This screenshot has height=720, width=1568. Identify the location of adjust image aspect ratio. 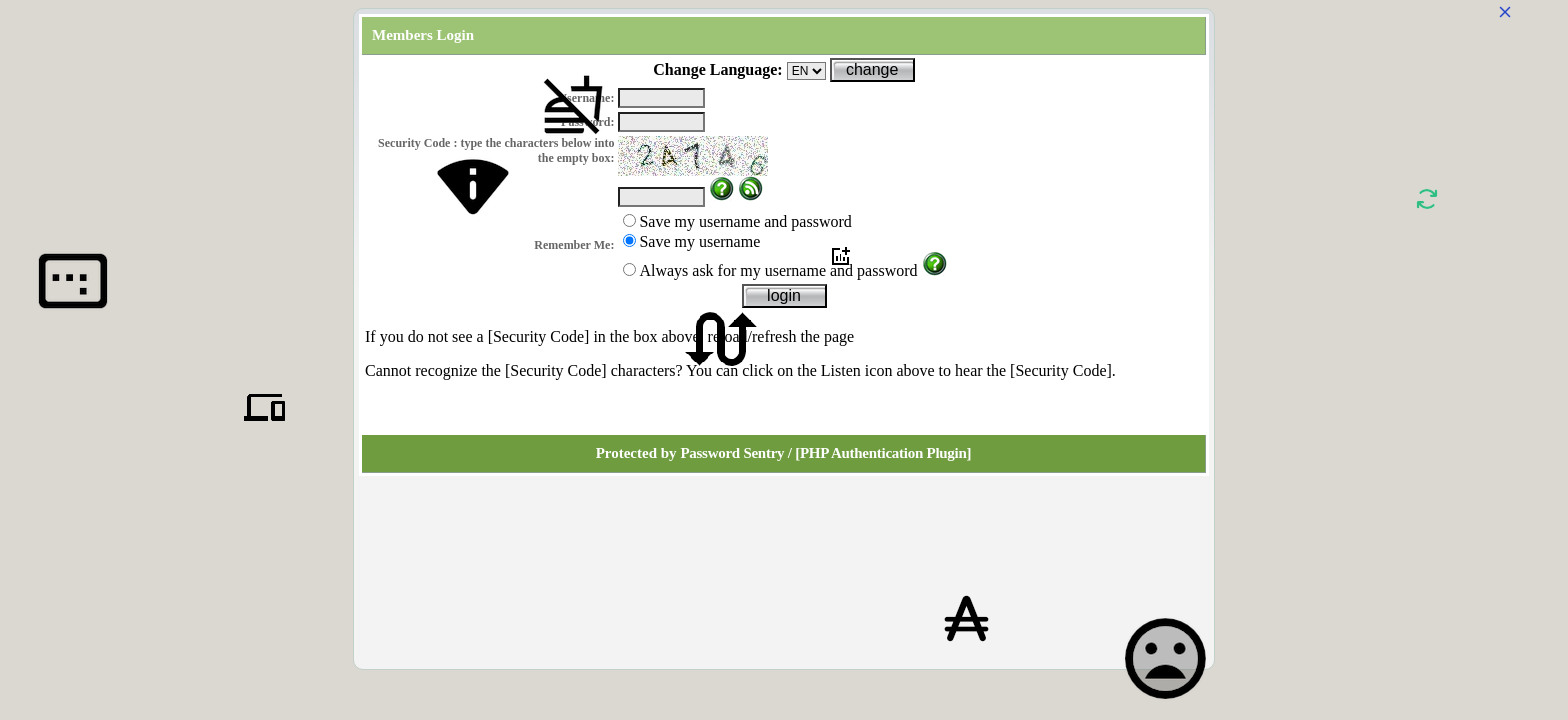
(73, 281).